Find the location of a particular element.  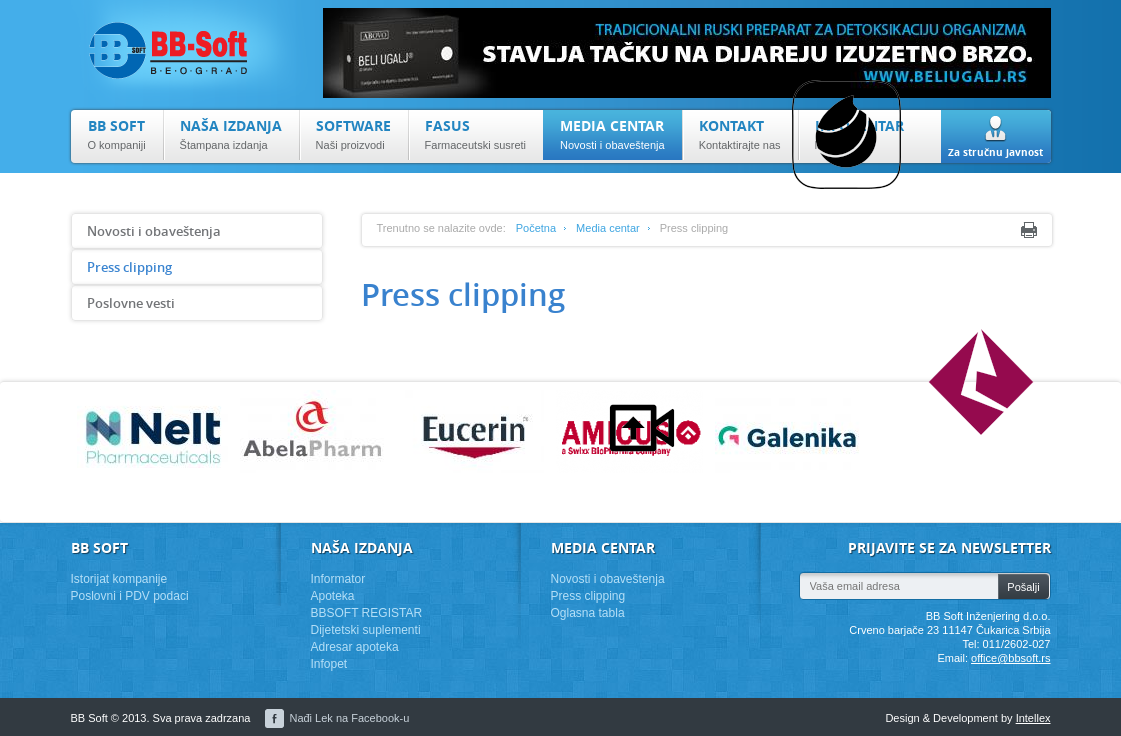

open MediBang Paint app is located at coordinates (846, 134).